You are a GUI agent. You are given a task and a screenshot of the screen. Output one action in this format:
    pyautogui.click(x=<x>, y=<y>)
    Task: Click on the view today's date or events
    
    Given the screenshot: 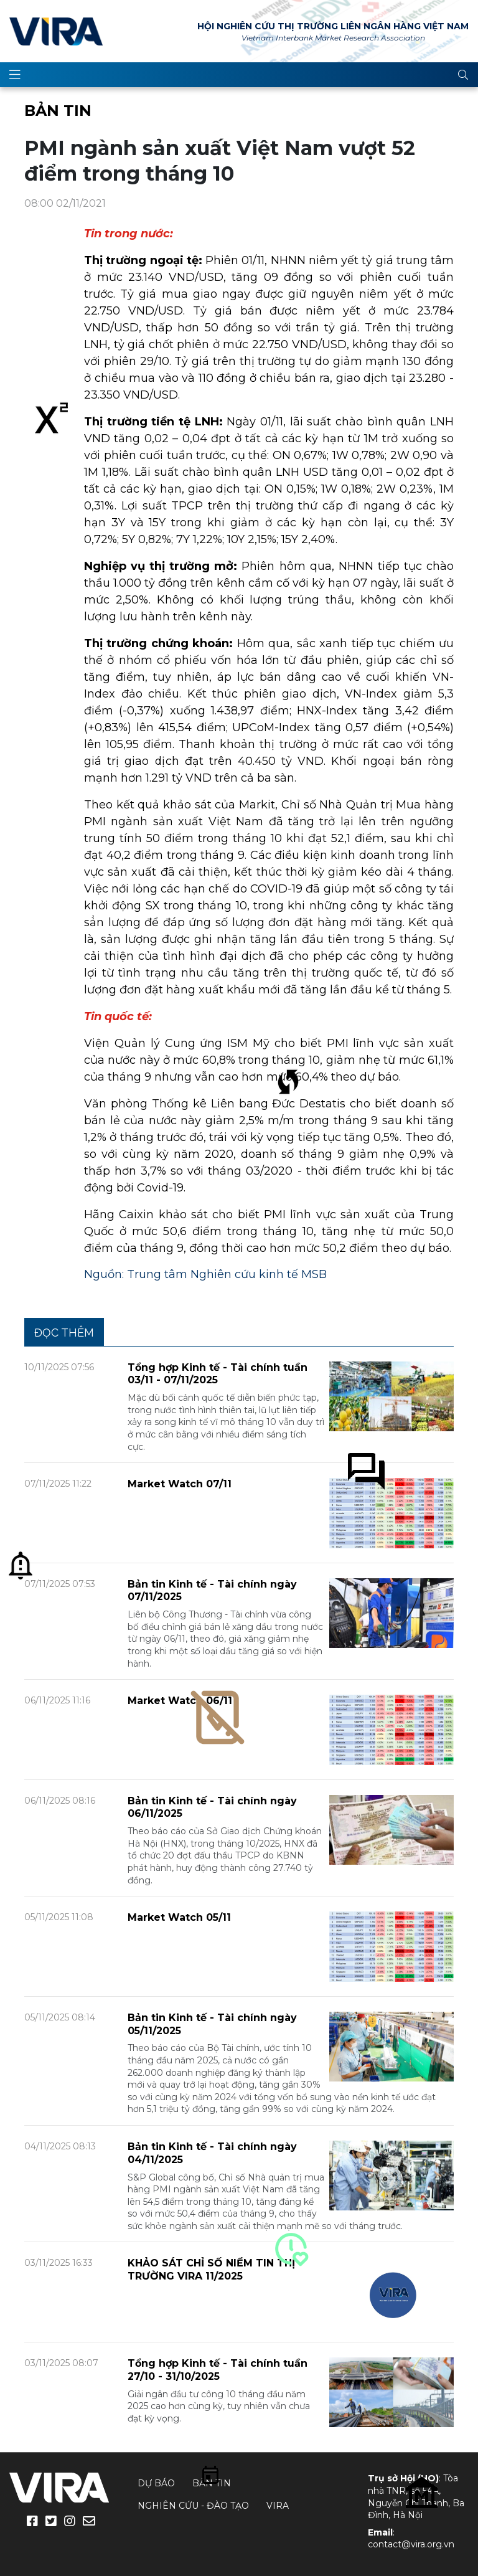 What is the action you would take?
    pyautogui.click(x=210, y=2476)
    